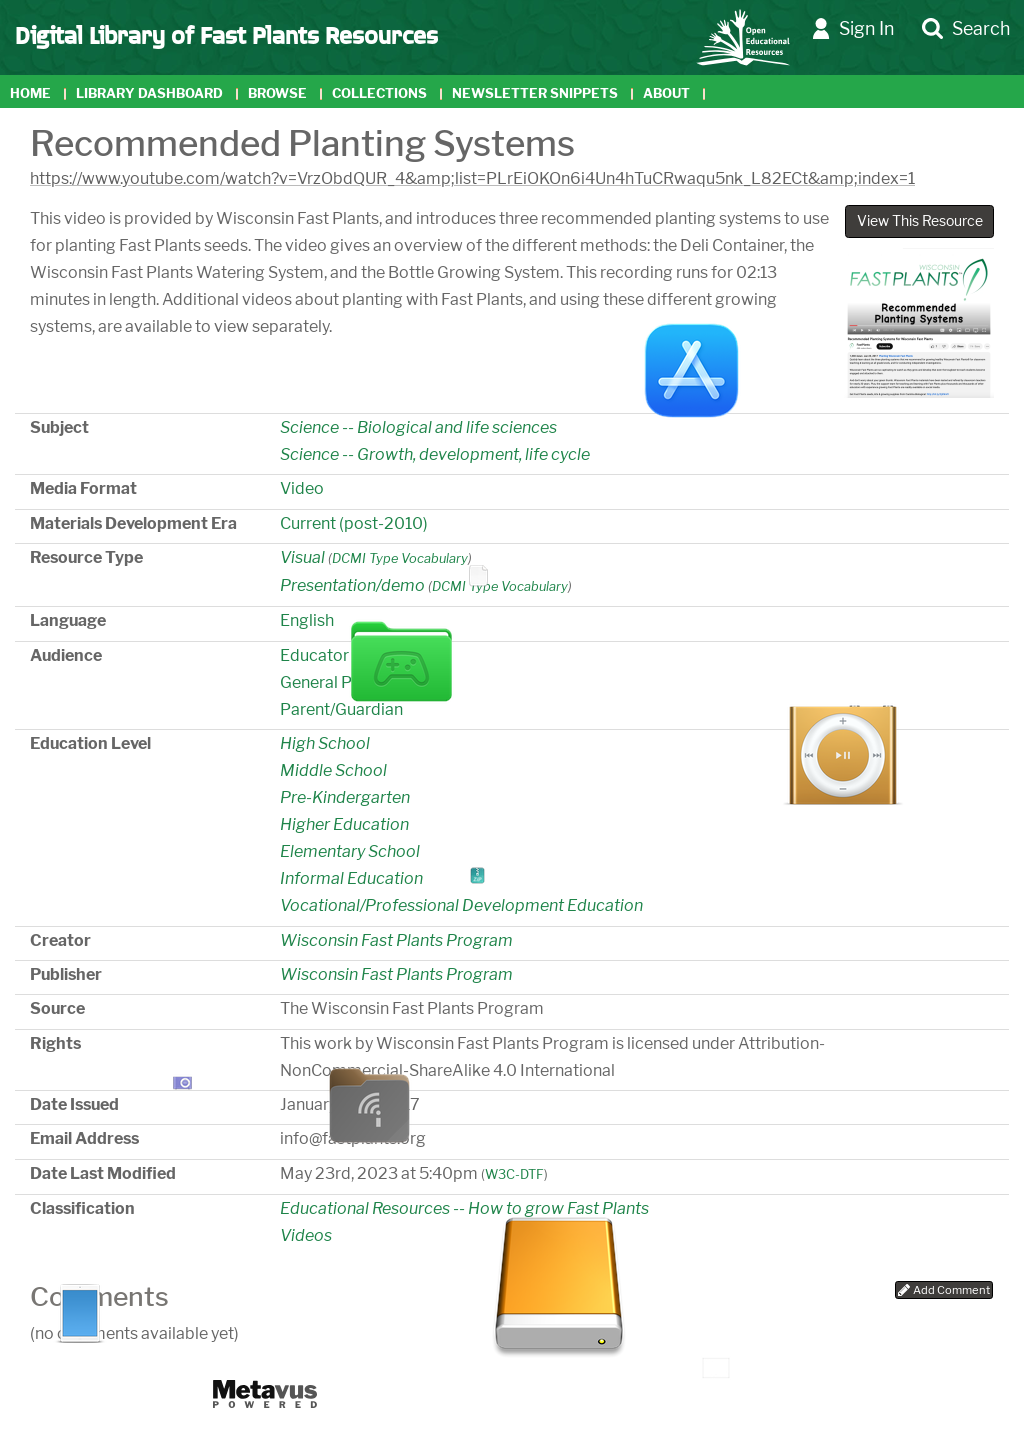 Image resolution: width=1024 pixels, height=1432 pixels. Describe the element at coordinates (843, 755) in the screenshot. I see `iPod shuffle device in orange` at that location.